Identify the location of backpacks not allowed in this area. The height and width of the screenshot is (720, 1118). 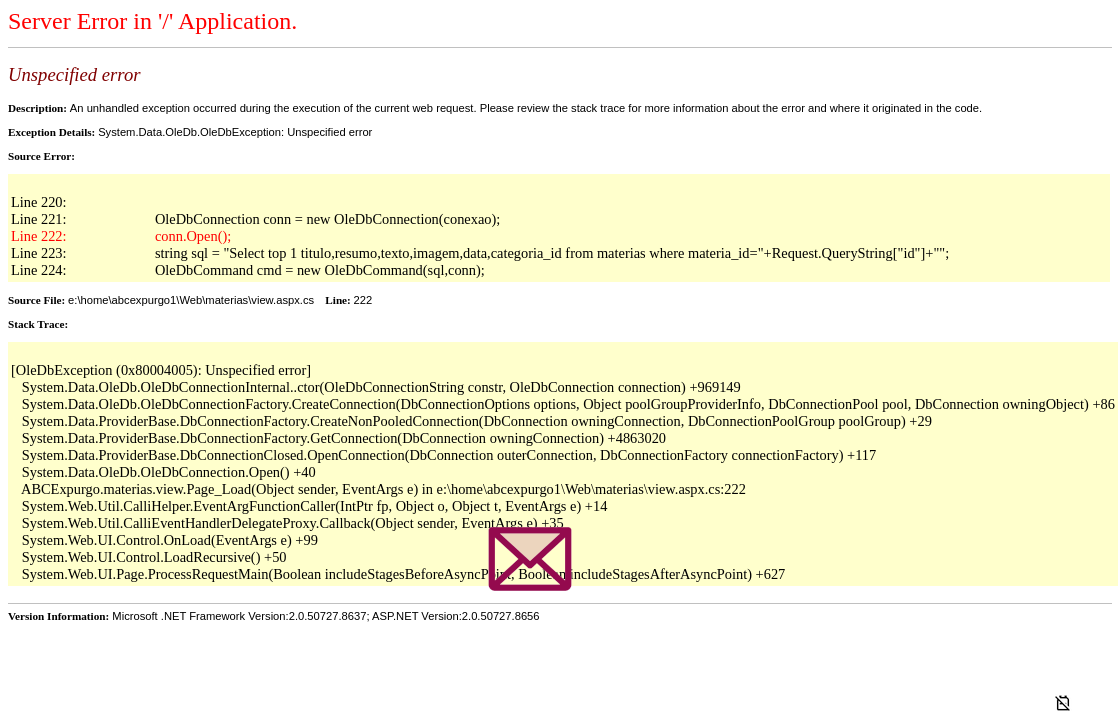
(1063, 703).